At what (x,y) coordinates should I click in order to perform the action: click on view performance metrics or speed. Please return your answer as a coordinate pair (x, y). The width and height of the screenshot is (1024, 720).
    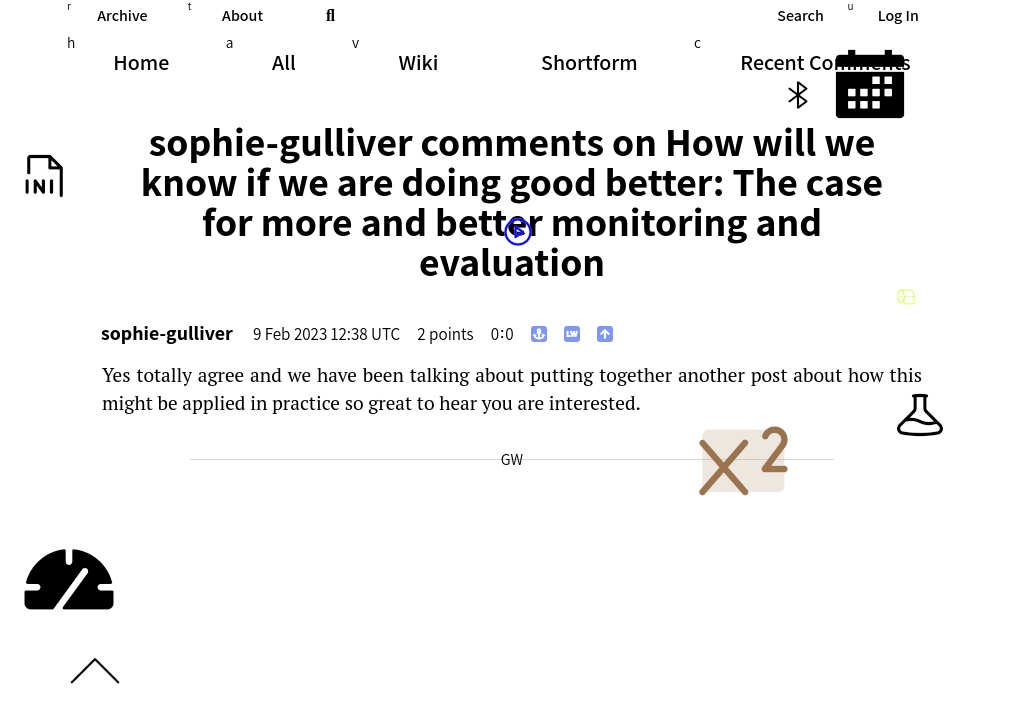
    Looking at the image, I should click on (69, 584).